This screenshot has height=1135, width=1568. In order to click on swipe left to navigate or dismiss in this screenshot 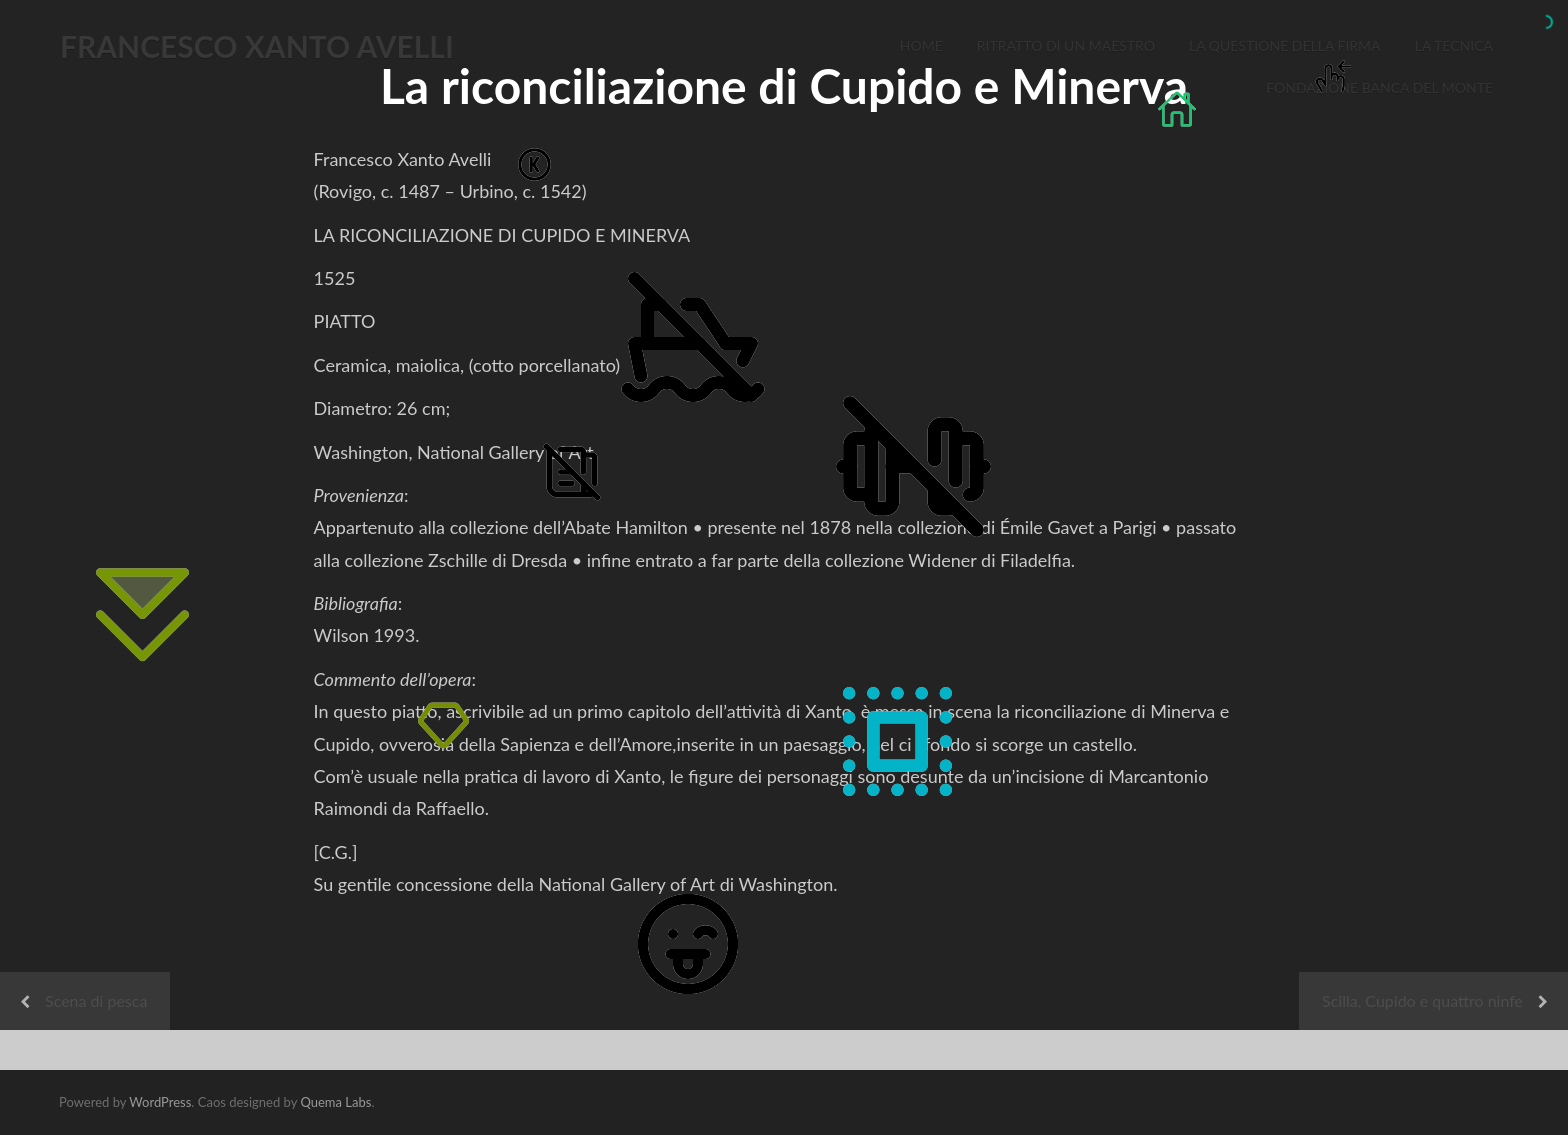, I will do `click(1331, 77)`.